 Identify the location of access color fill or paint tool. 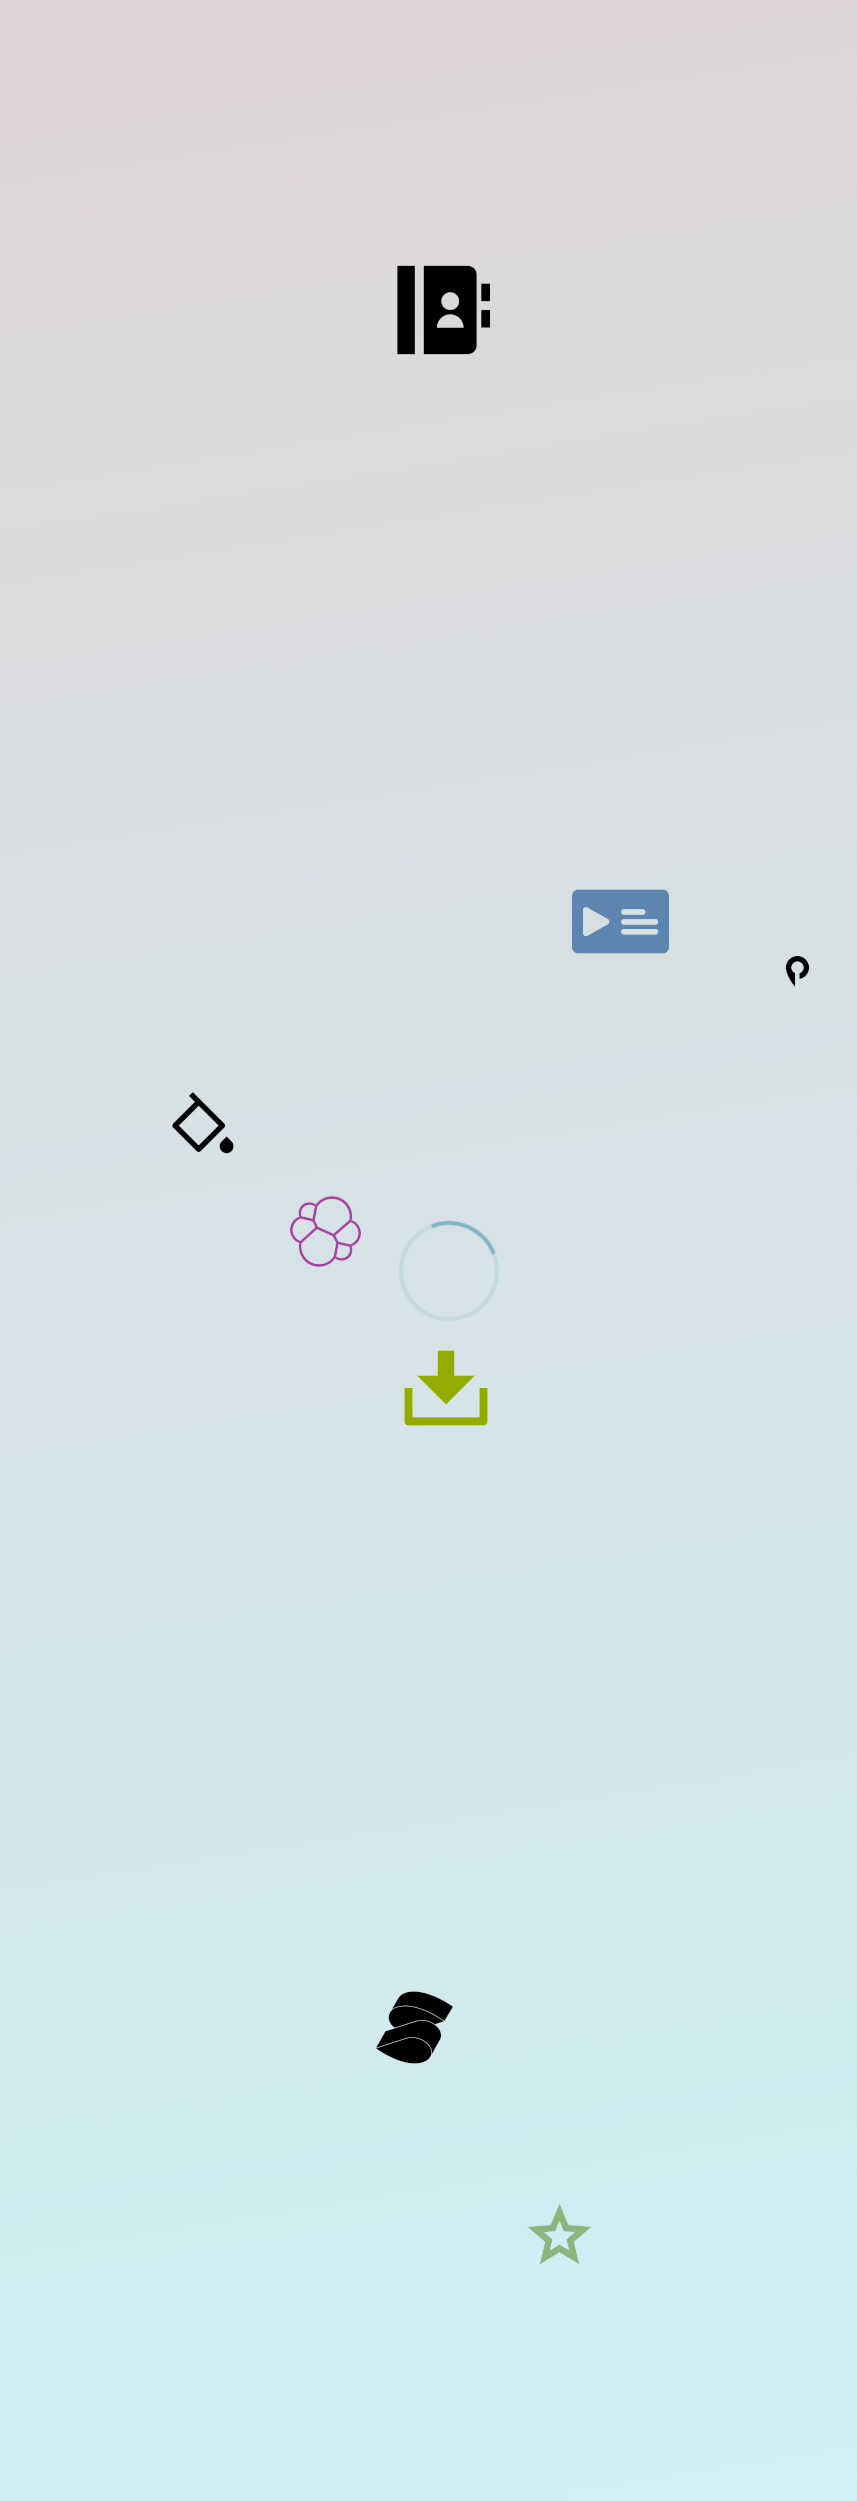
(201, 1122).